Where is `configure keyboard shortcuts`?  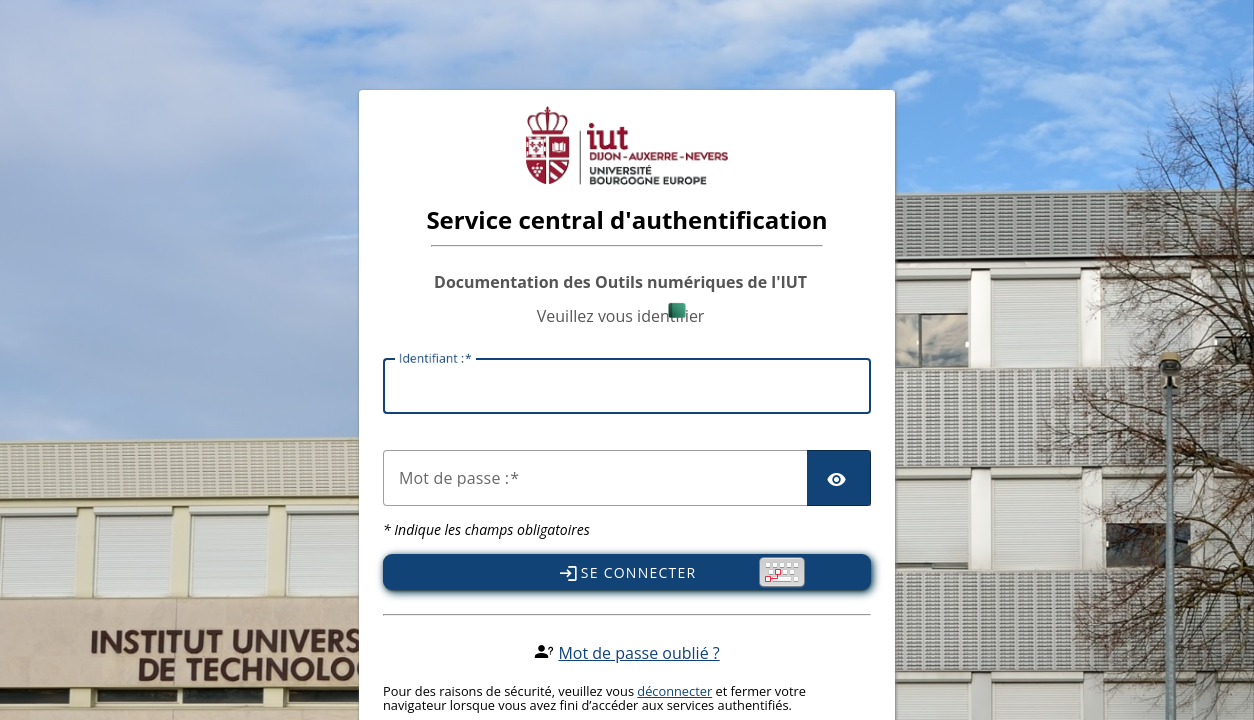
configure keyboard shortcuts is located at coordinates (782, 572).